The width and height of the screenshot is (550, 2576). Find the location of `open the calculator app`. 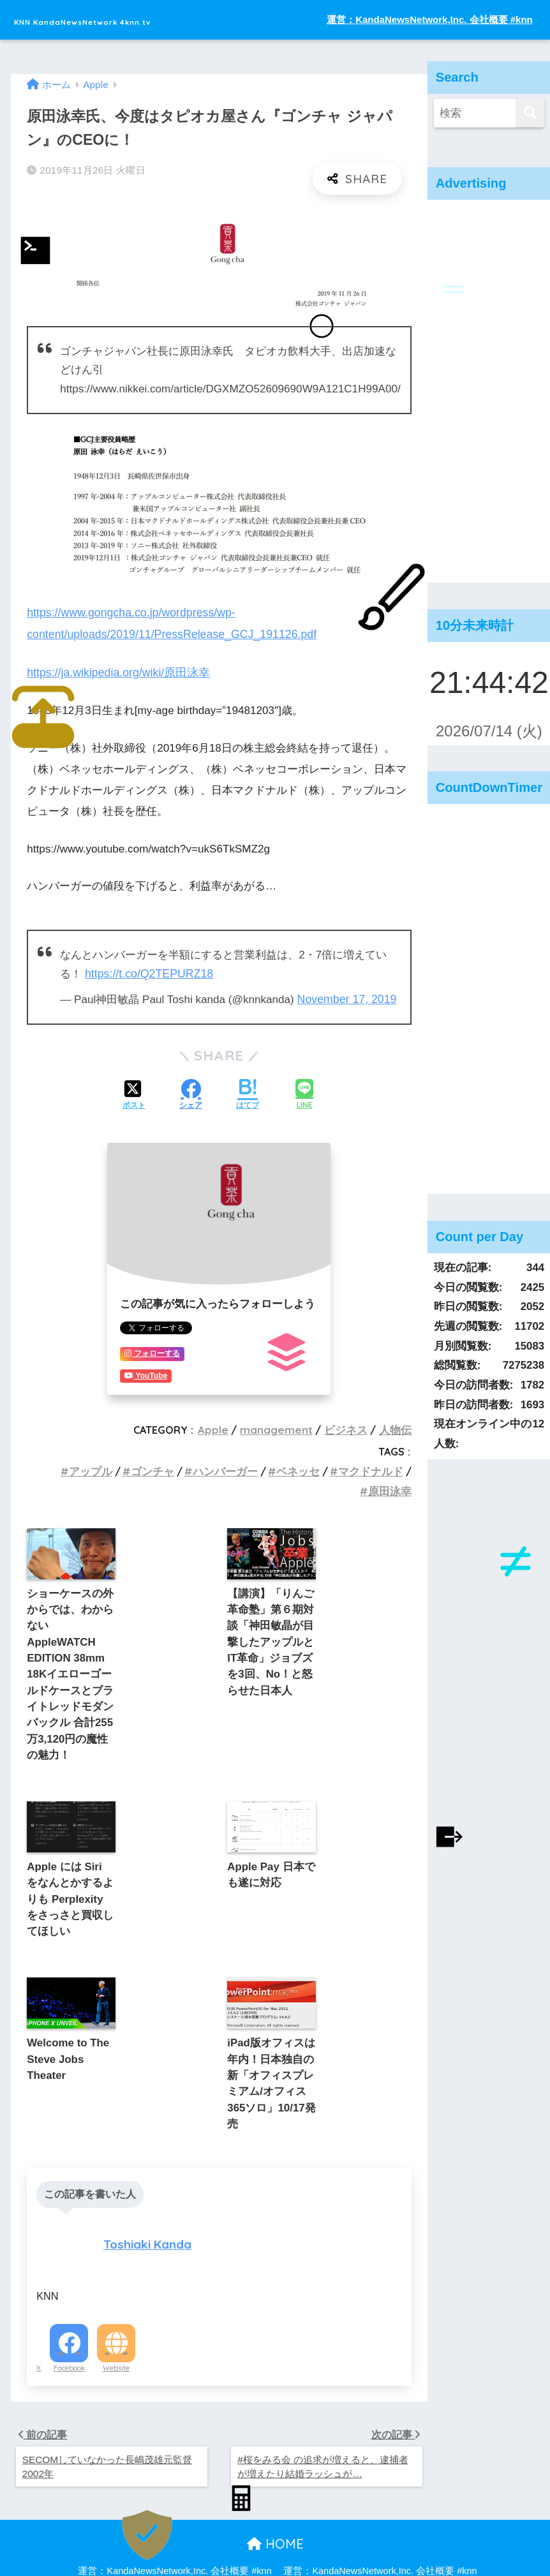

open the calculator app is located at coordinates (241, 2498).